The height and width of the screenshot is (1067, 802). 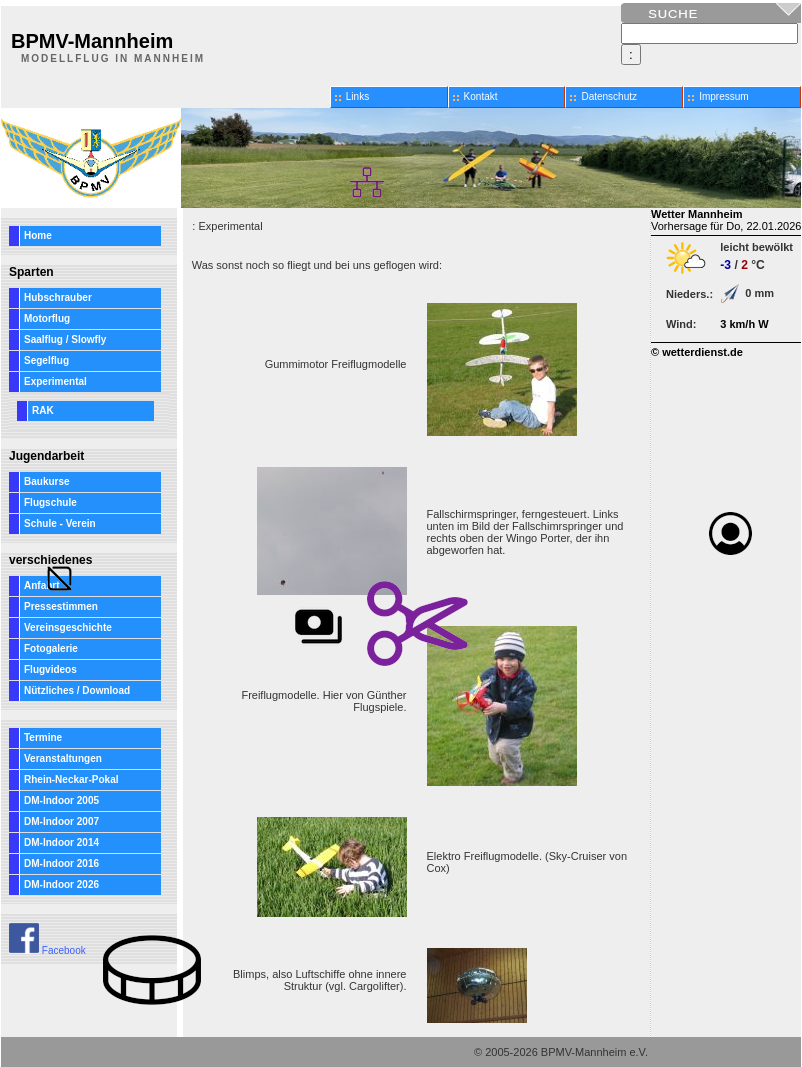 What do you see at coordinates (152, 970) in the screenshot?
I see `view your coin balance or currency` at bounding box center [152, 970].